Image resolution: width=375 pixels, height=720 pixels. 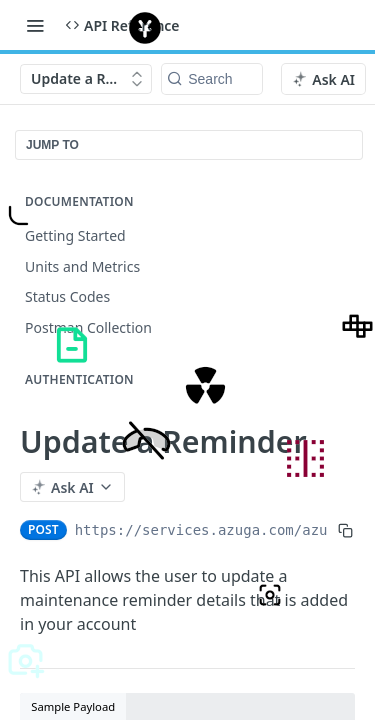 I want to click on adjust bottom-left corner radius, so click(x=18, y=215).